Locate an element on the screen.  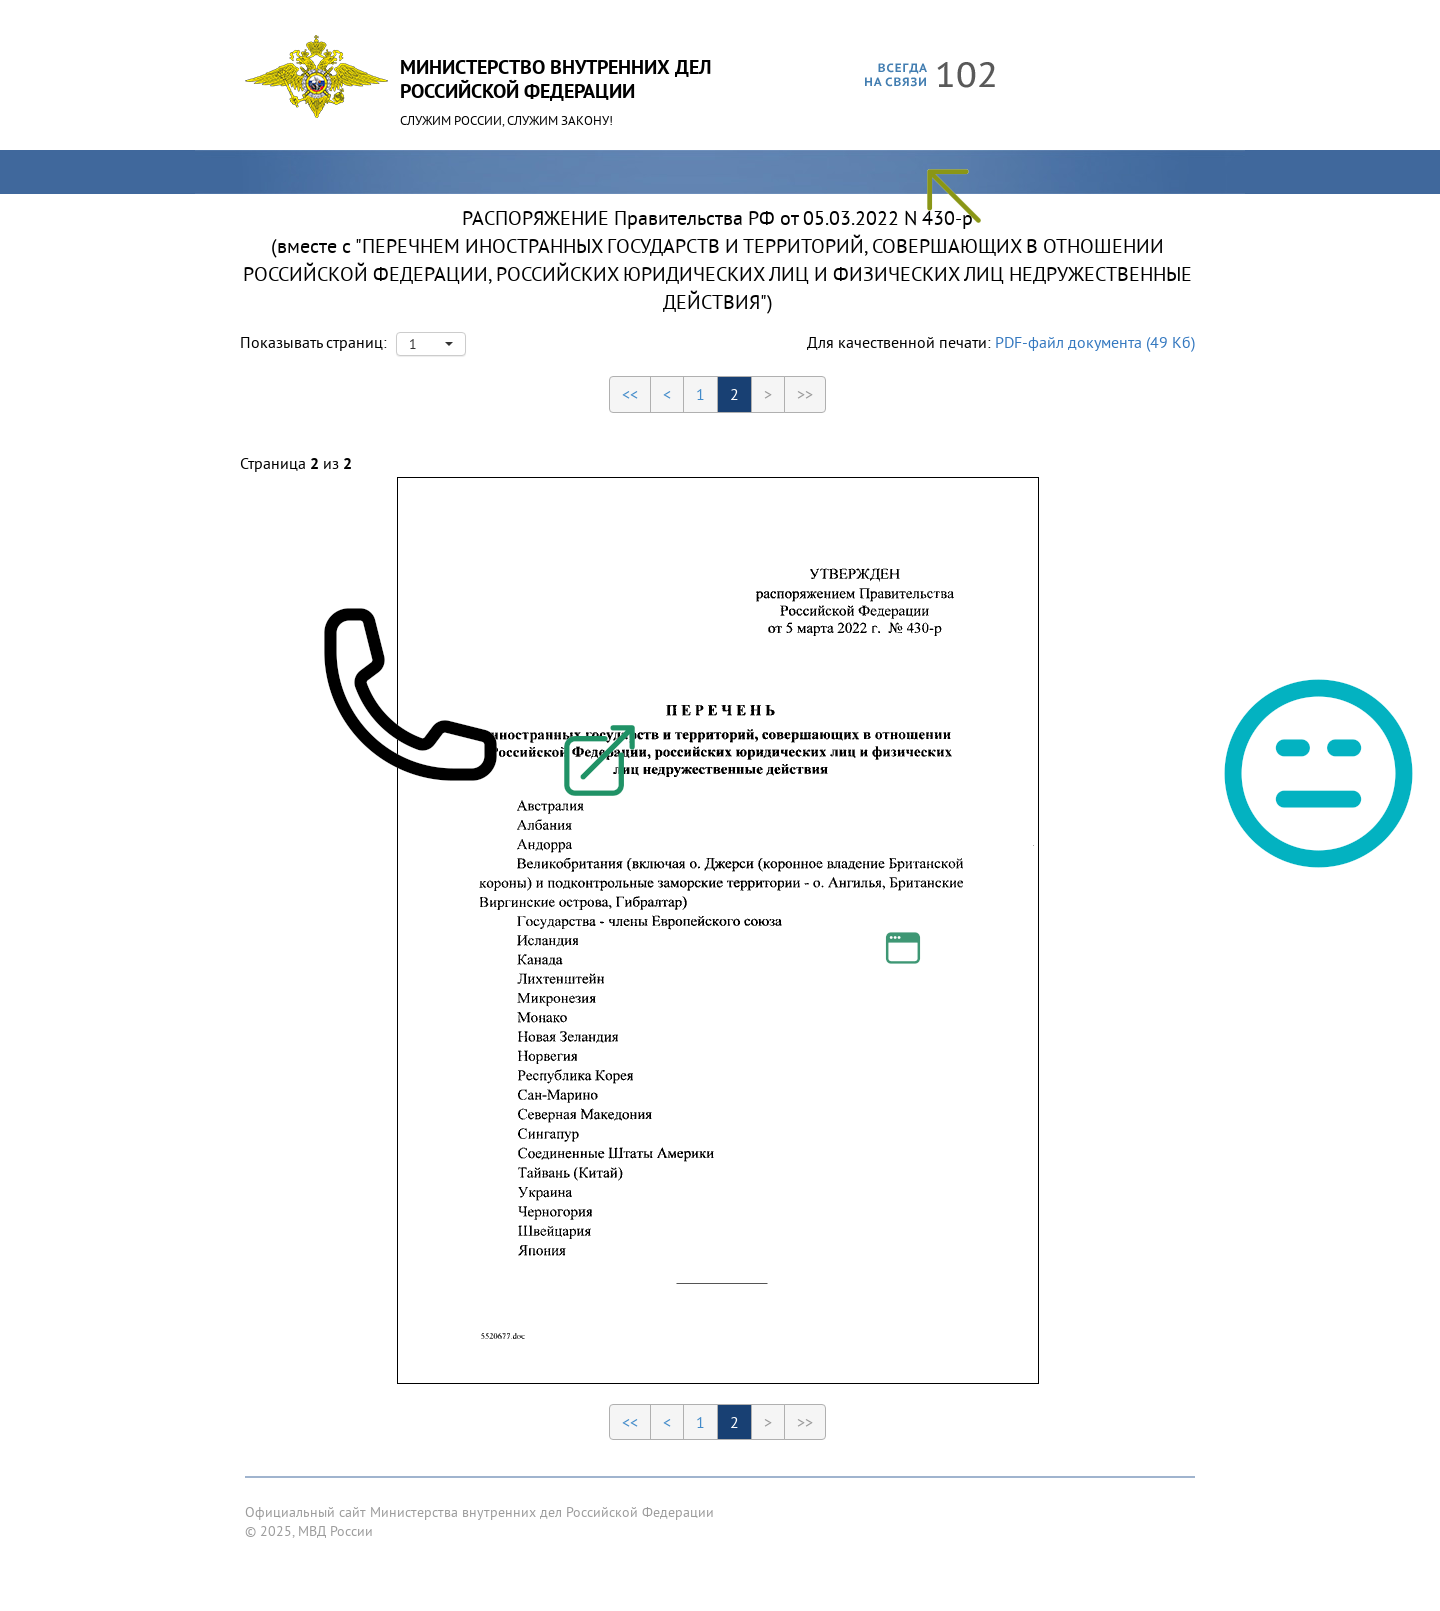
open a new window is located at coordinates (903, 948).